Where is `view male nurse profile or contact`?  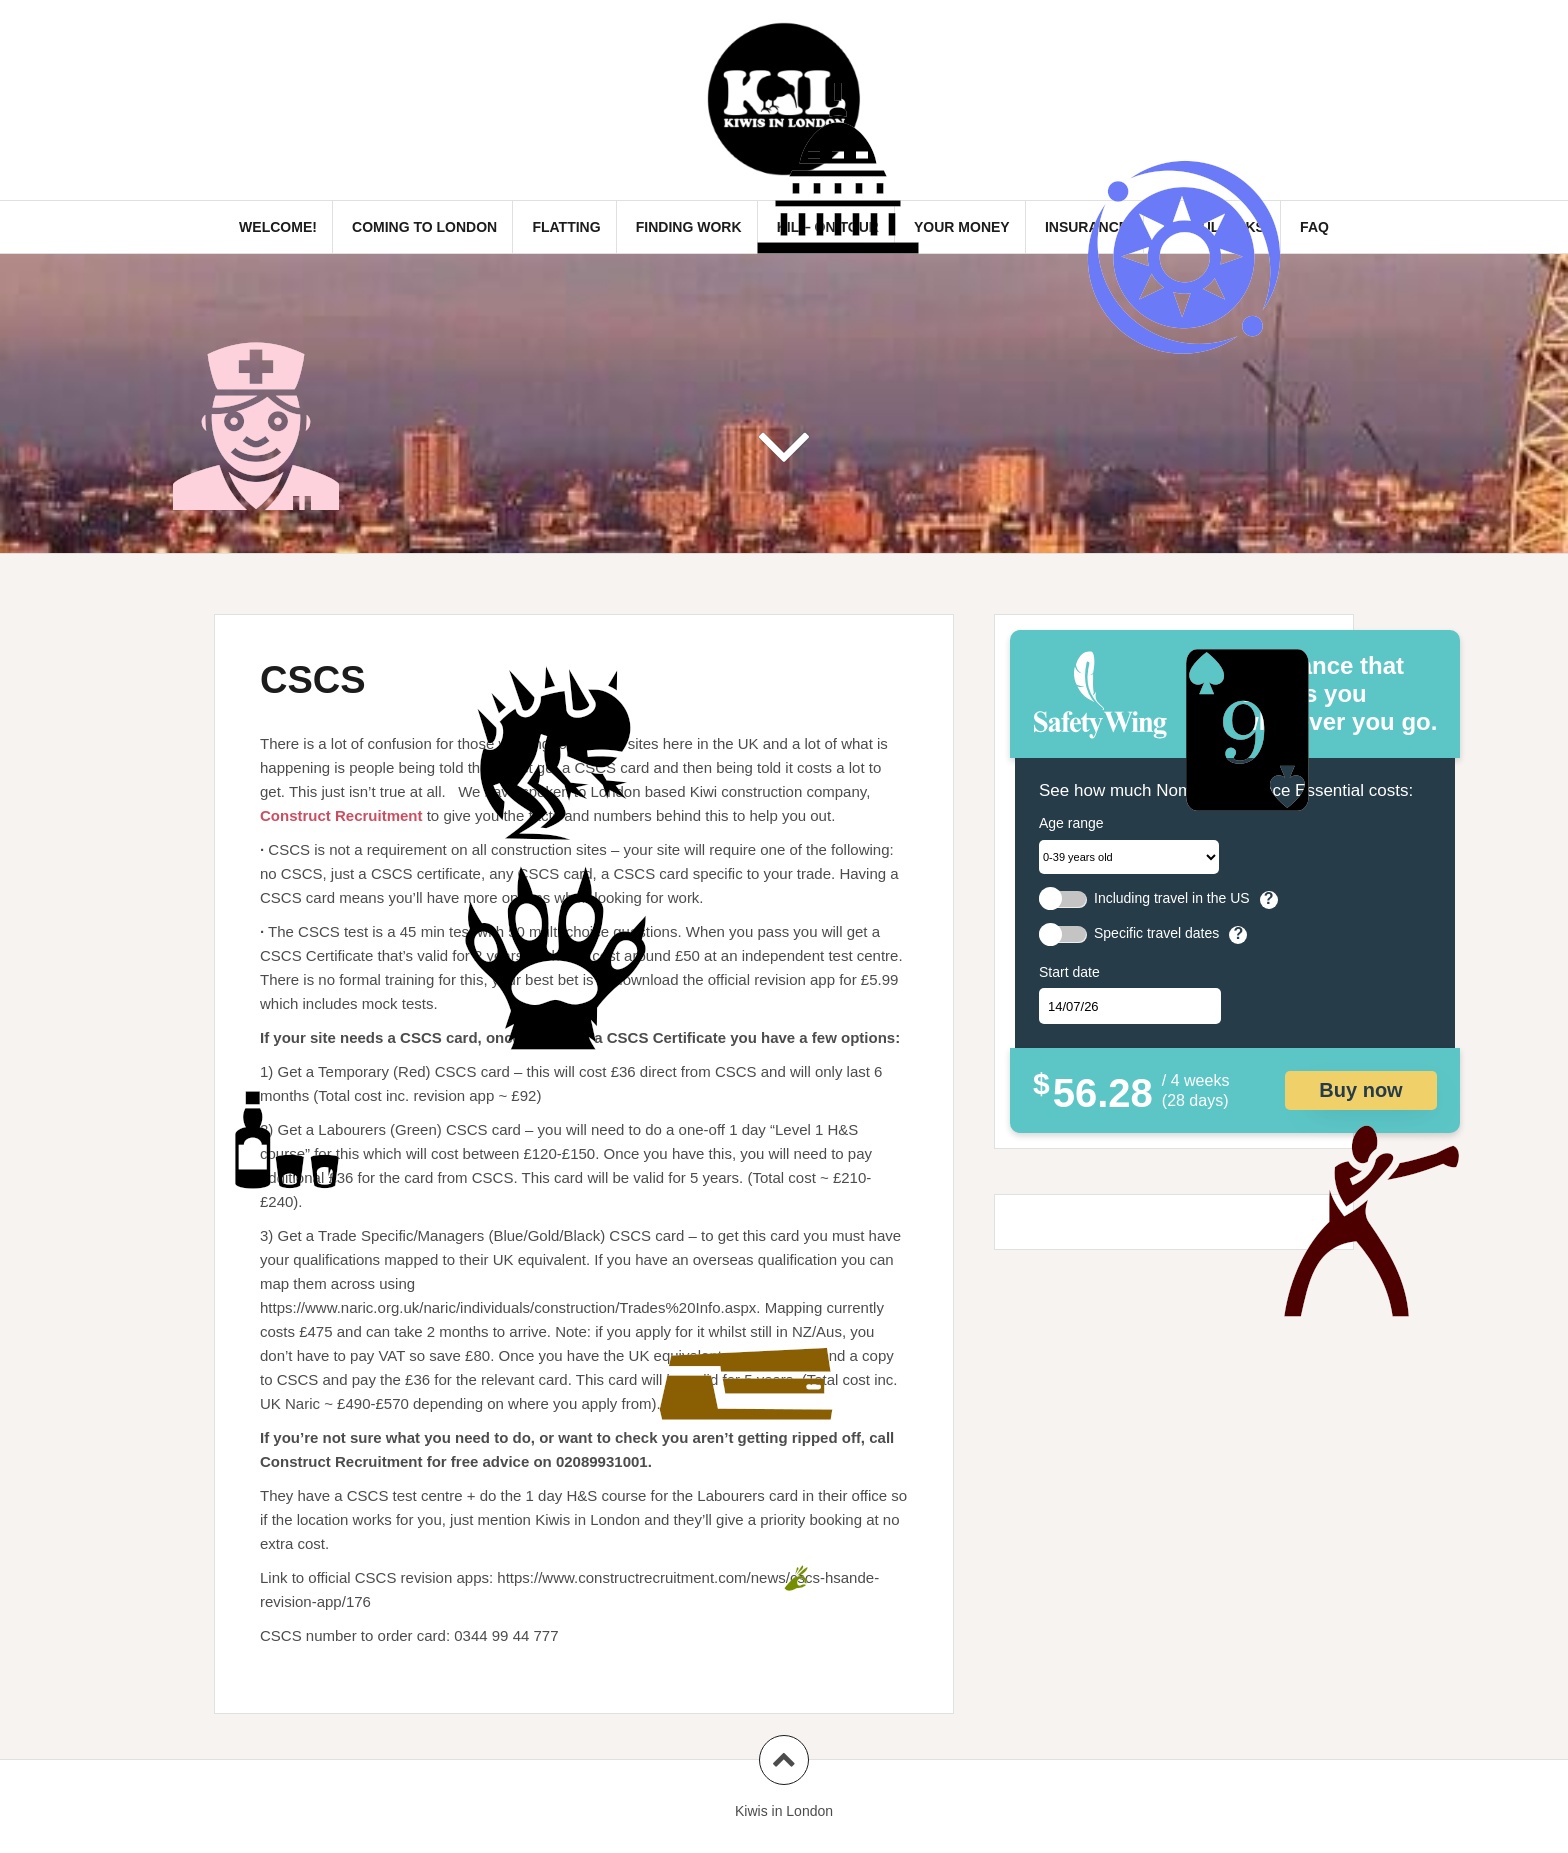 view male nurse profile or contact is located at coordinates (256, 427).